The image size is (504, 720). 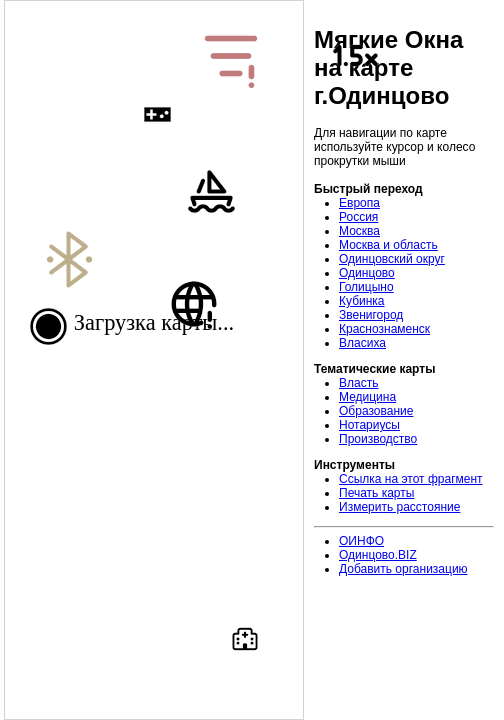 I want to click on access gaming features or settings, so click(x=157, y=114).